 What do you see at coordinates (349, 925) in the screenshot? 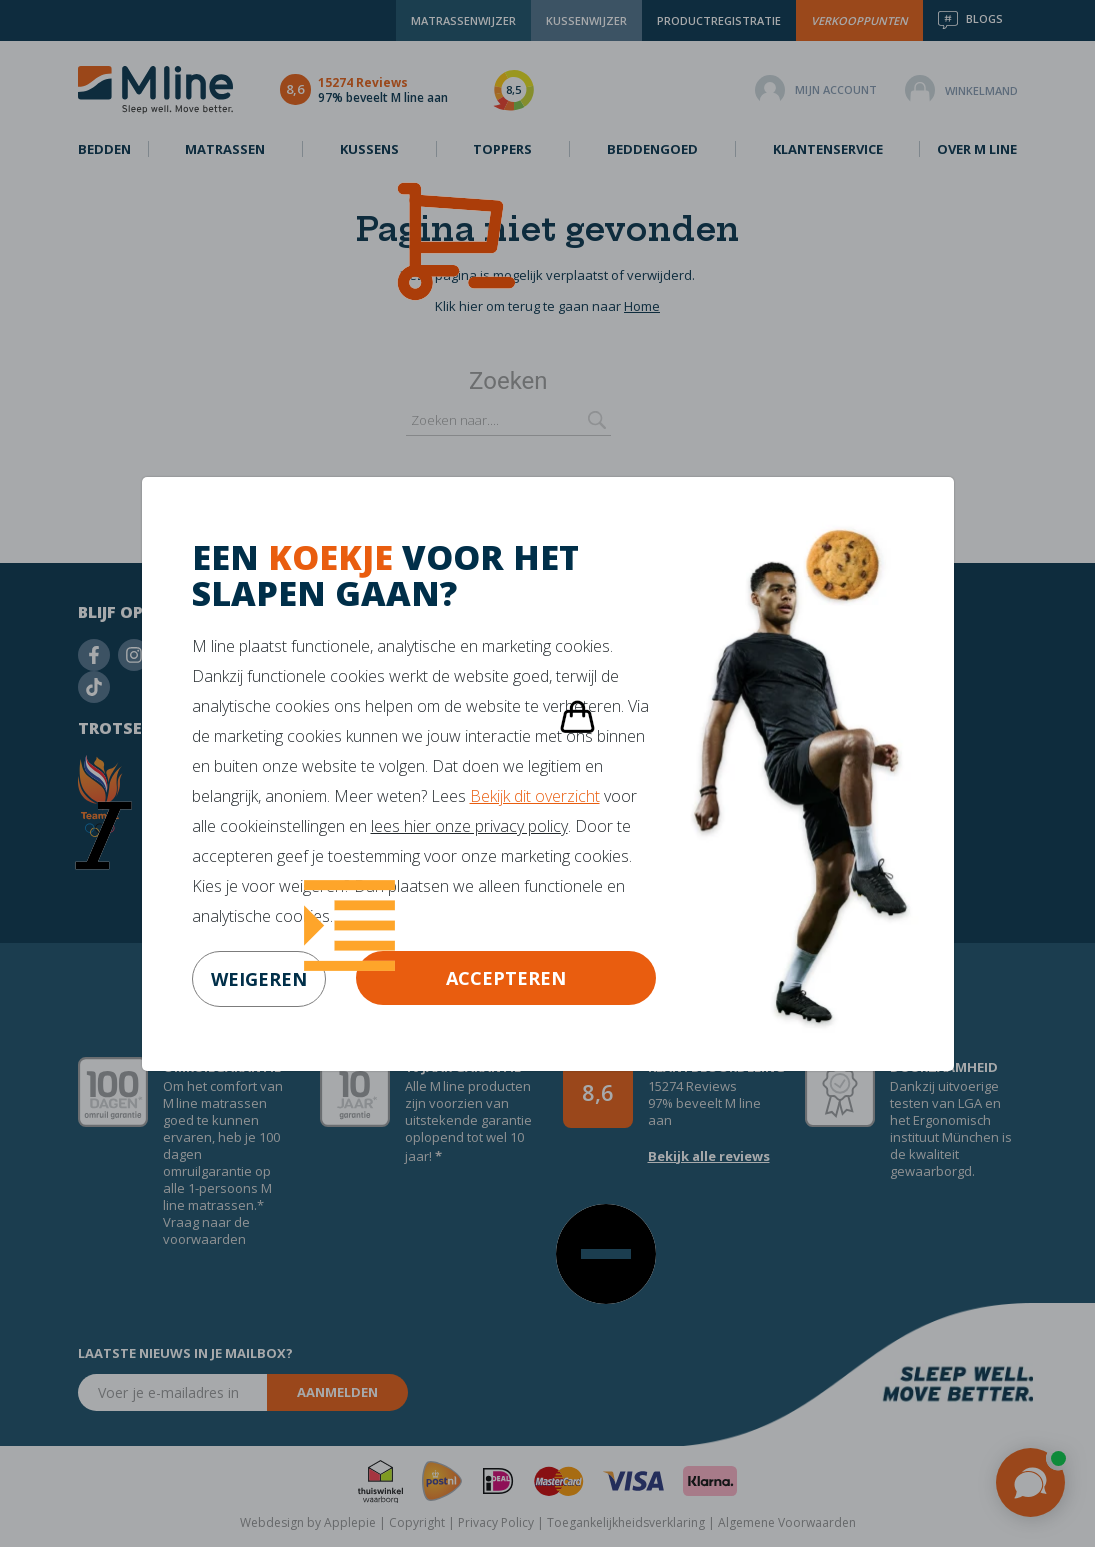
I see `increase text indentation` at bounding box center [349, 925].